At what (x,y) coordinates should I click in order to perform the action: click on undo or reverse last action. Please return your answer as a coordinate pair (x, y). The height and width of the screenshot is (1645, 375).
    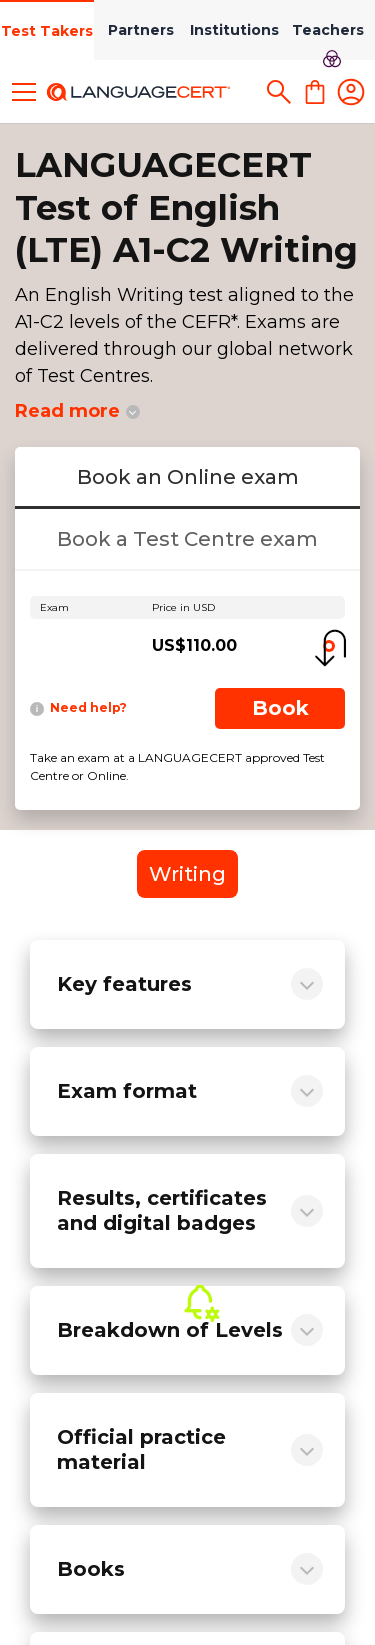
    Looking at the image, I should click on (332, 648).